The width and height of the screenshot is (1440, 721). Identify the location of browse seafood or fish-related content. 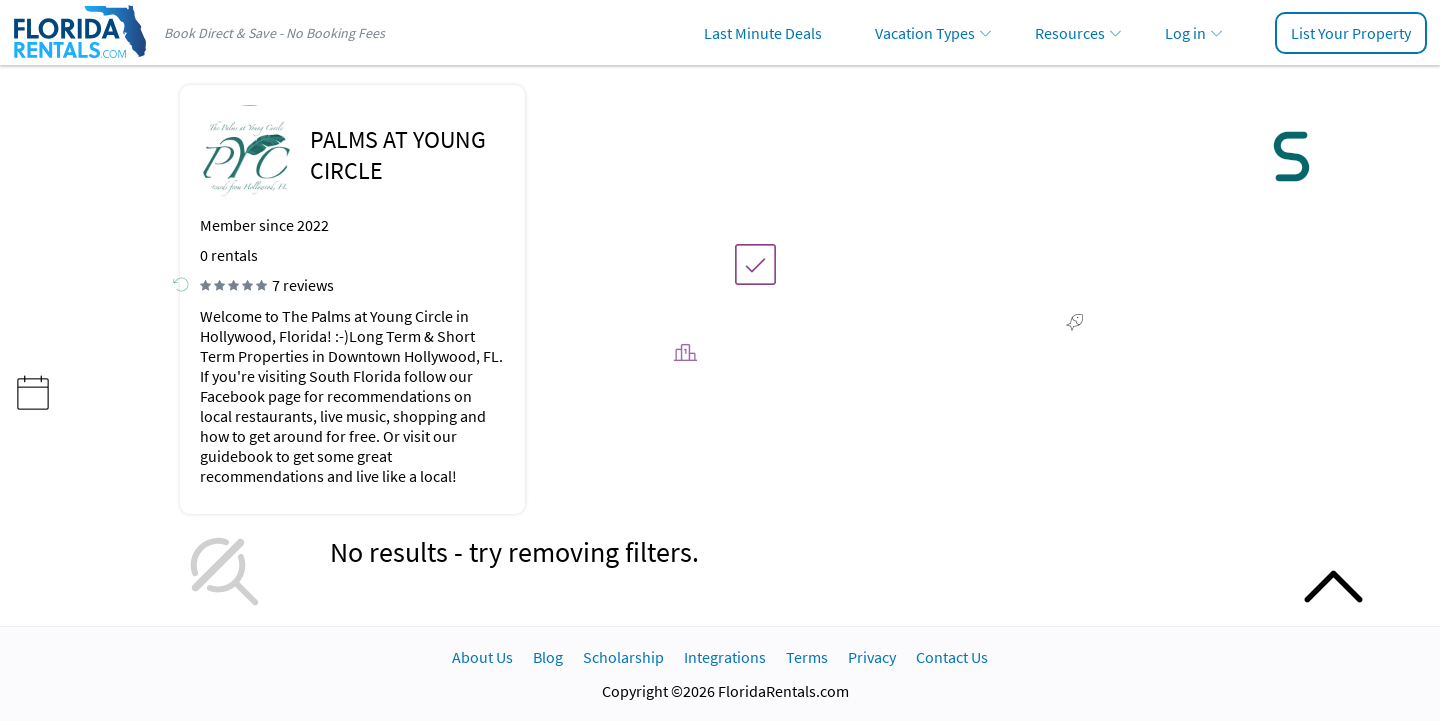
(1075, 321).